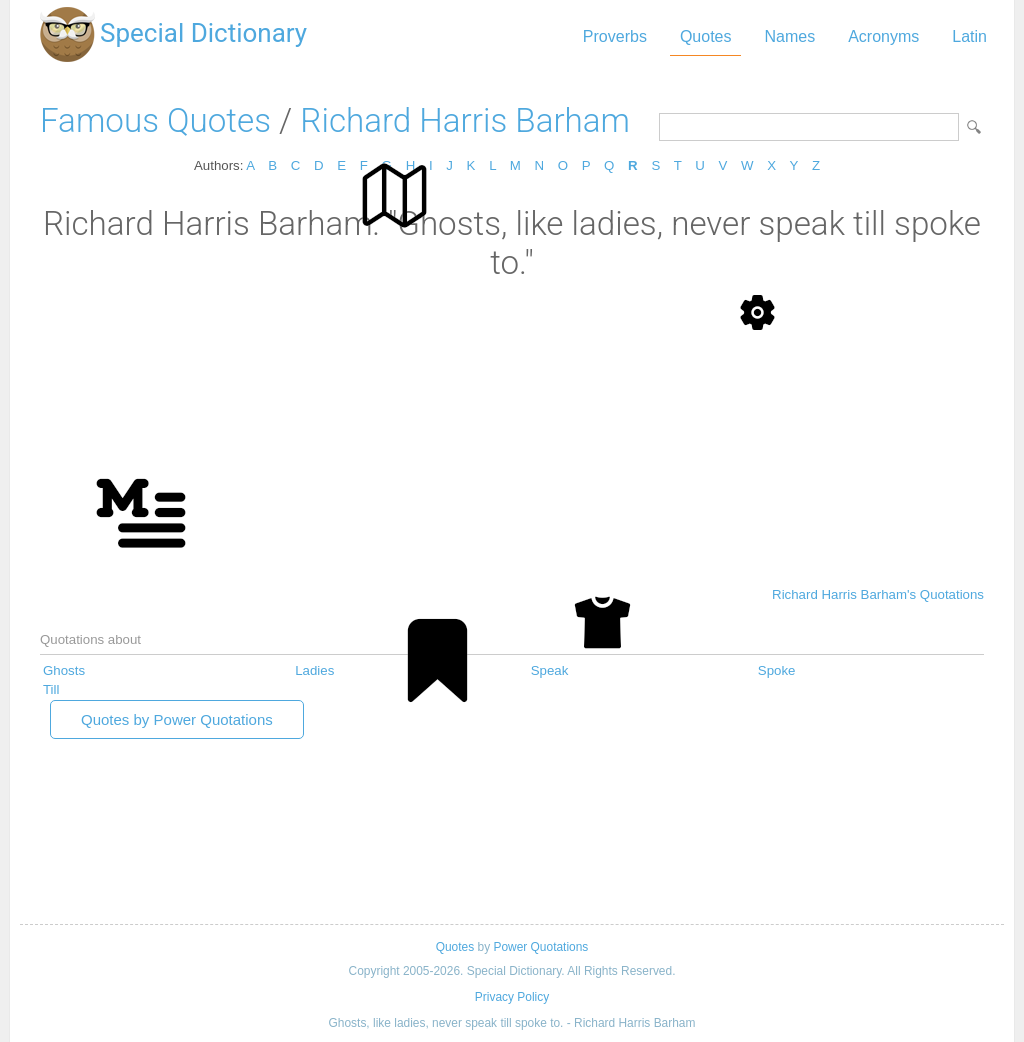 The width and height of the screenshot is (1024, 1042). Describe the element at coordinates (602, 622) in the screenshot. I see `browse clothing or apparel items` at that location.